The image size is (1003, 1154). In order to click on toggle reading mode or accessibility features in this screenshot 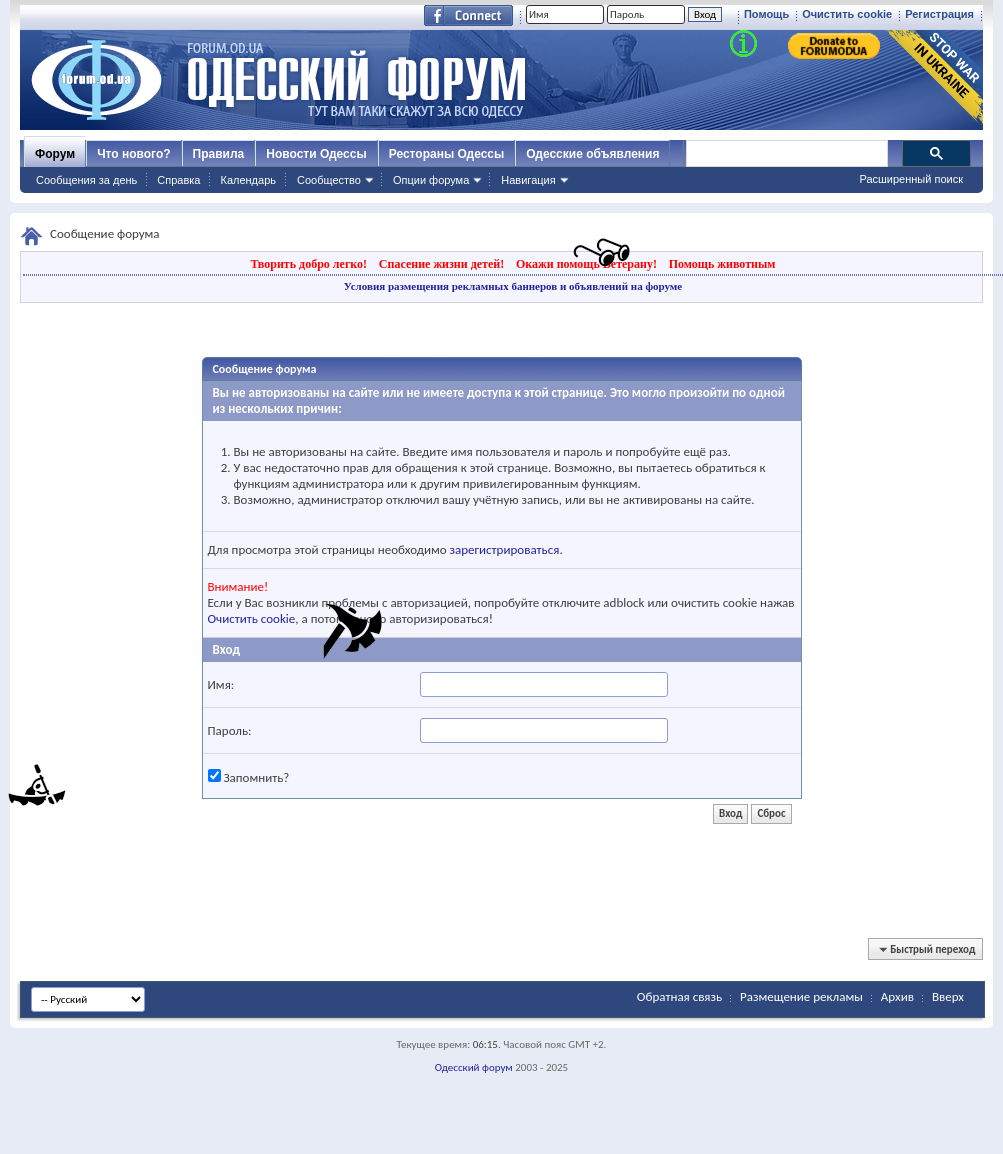, I will do `click(601, 252)`.